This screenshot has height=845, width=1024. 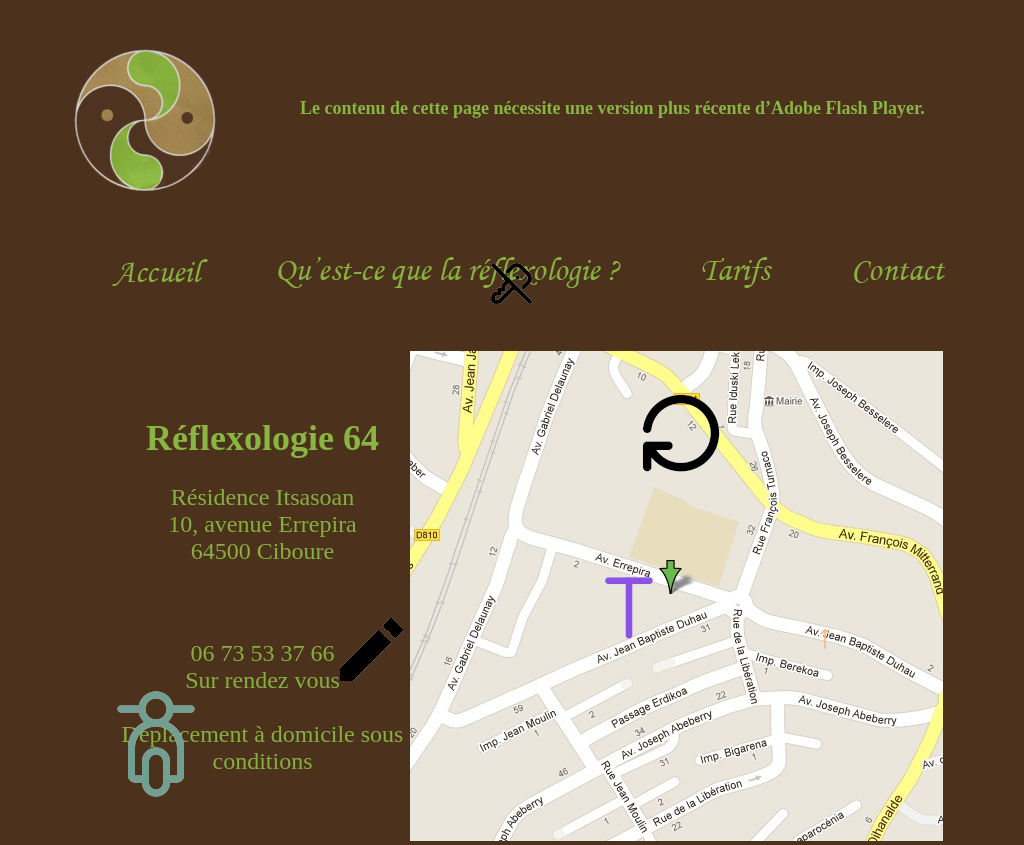 What do you see at coordinates (825, 639) in the screenshot?
I see `move item up in a list` at bounding box center [825, 639].